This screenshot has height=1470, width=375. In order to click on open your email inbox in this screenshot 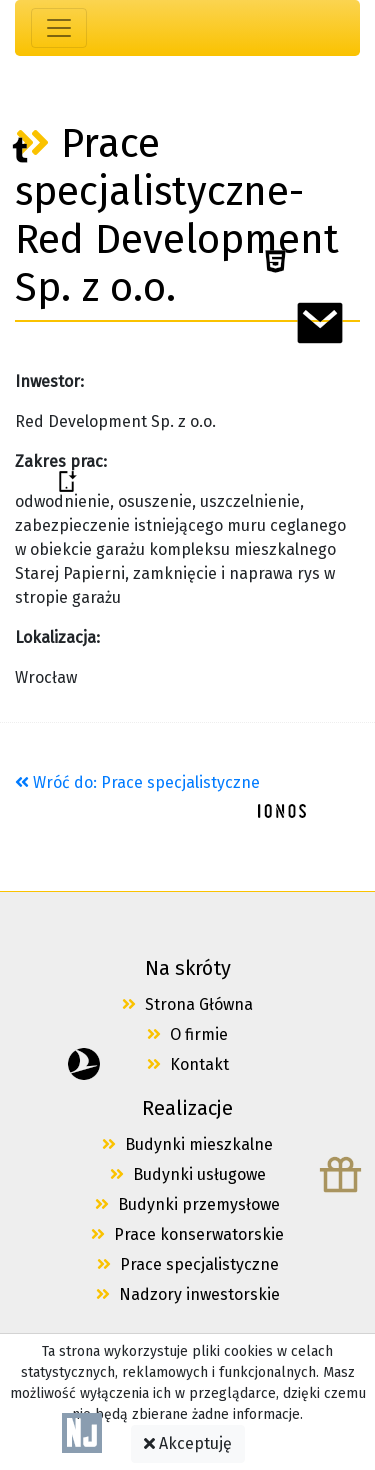, I will do `click(320, 323)`.